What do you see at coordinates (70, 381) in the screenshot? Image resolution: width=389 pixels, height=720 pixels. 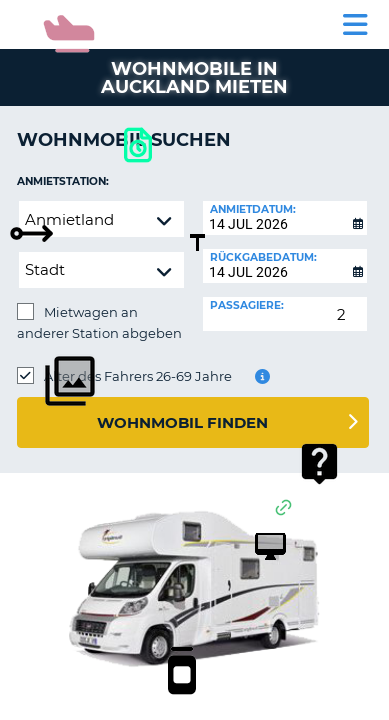 I see `apply filters to images or photos` at bounding box center [70, 381].